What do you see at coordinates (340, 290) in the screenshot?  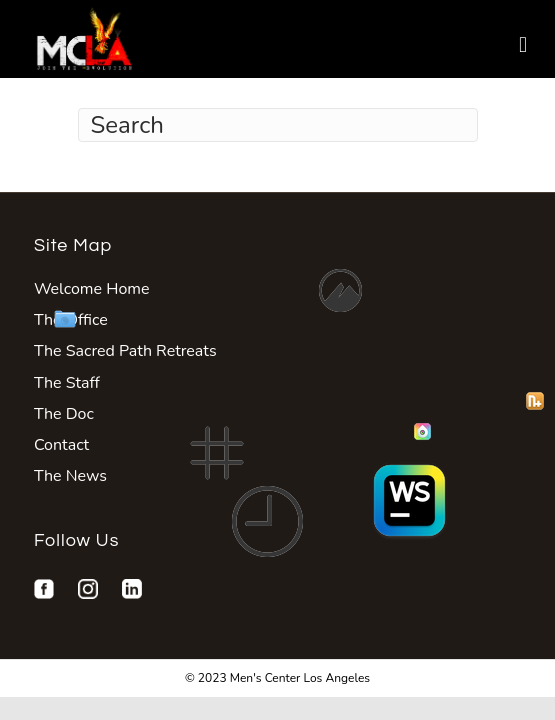 I see `launch cinnamon desktop environment` at bounding box center [340, 290].